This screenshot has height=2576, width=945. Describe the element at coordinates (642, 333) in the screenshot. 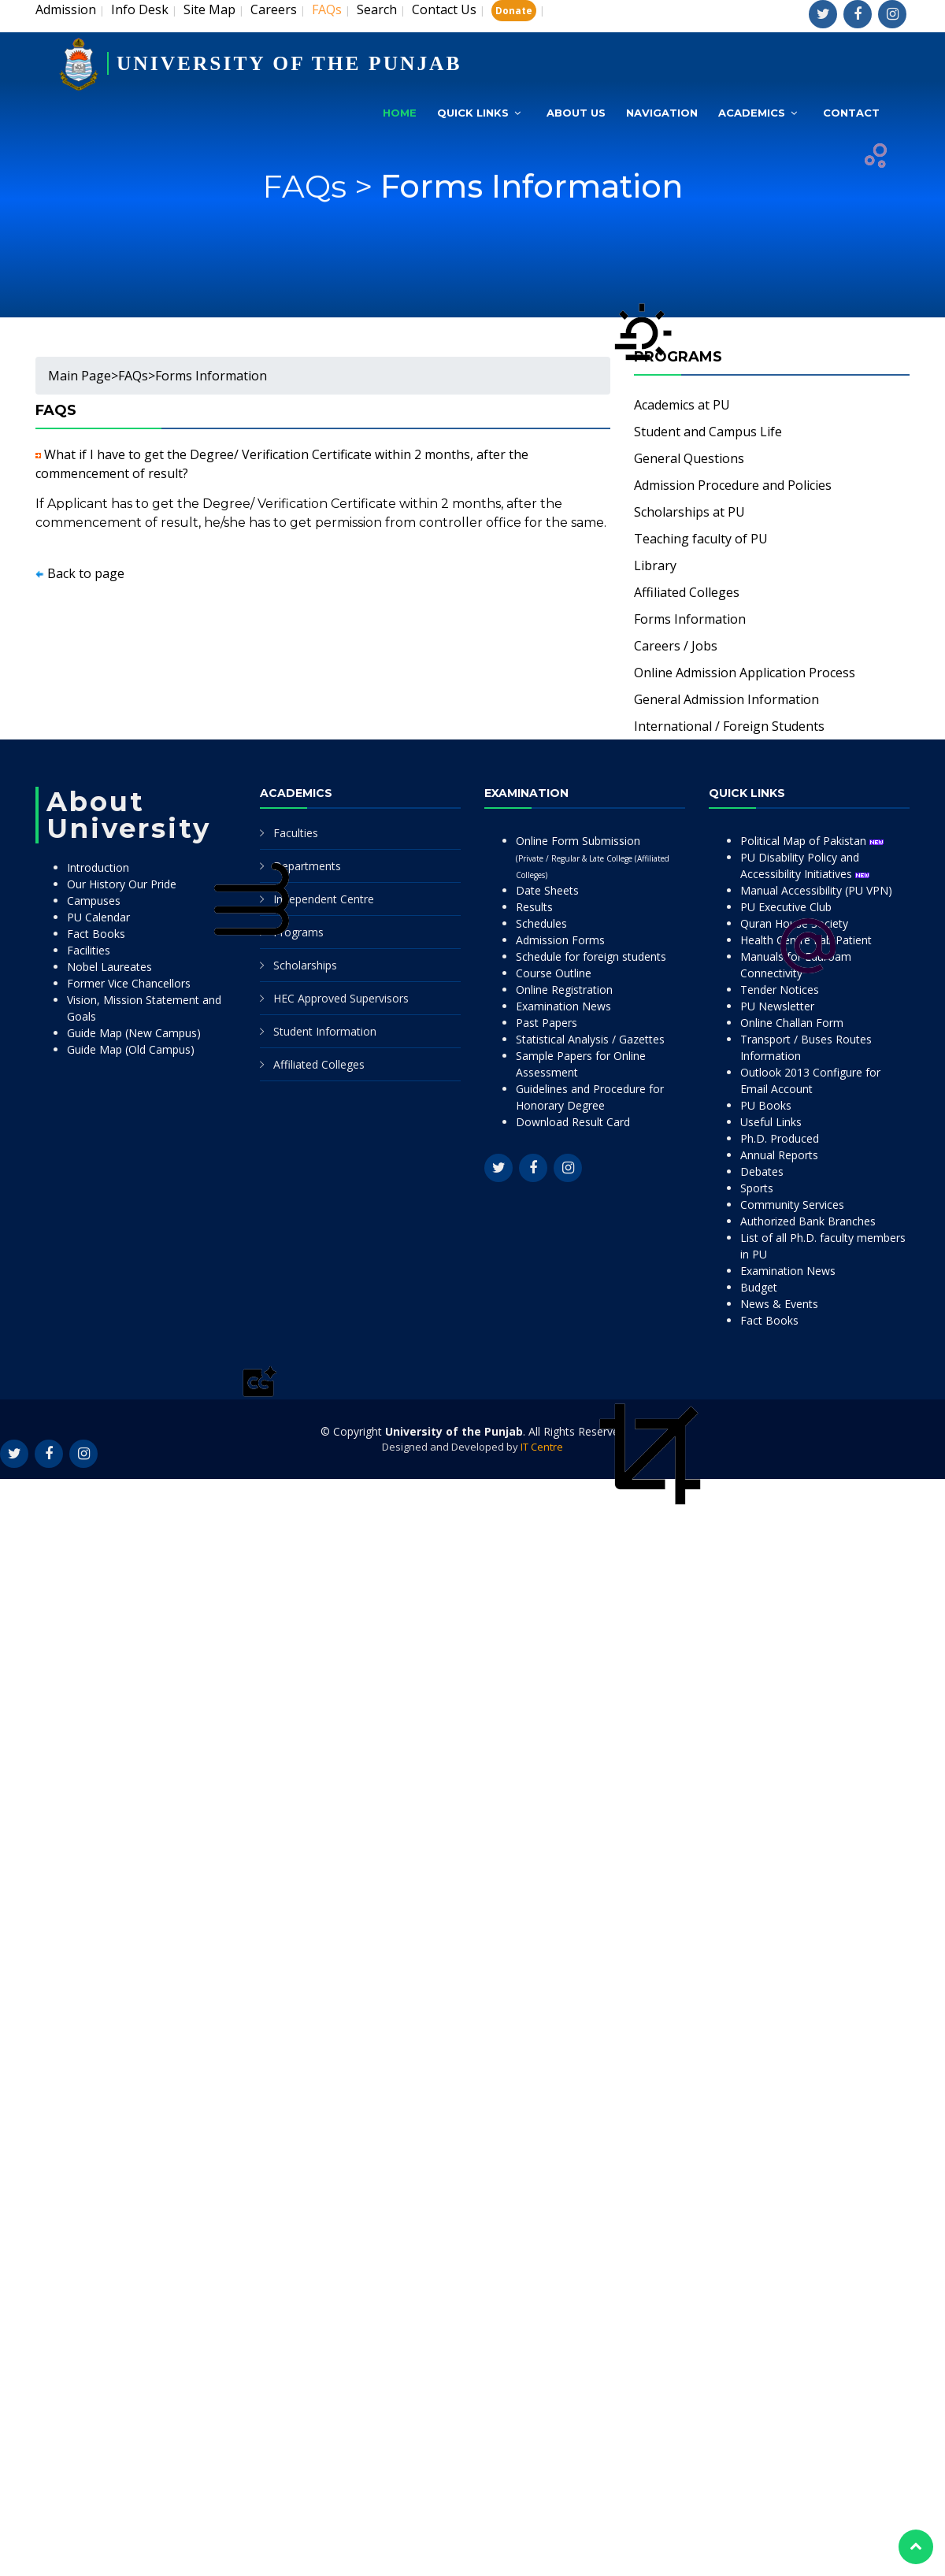

I see `indicates foggy or hazy weather conditions` at that location.